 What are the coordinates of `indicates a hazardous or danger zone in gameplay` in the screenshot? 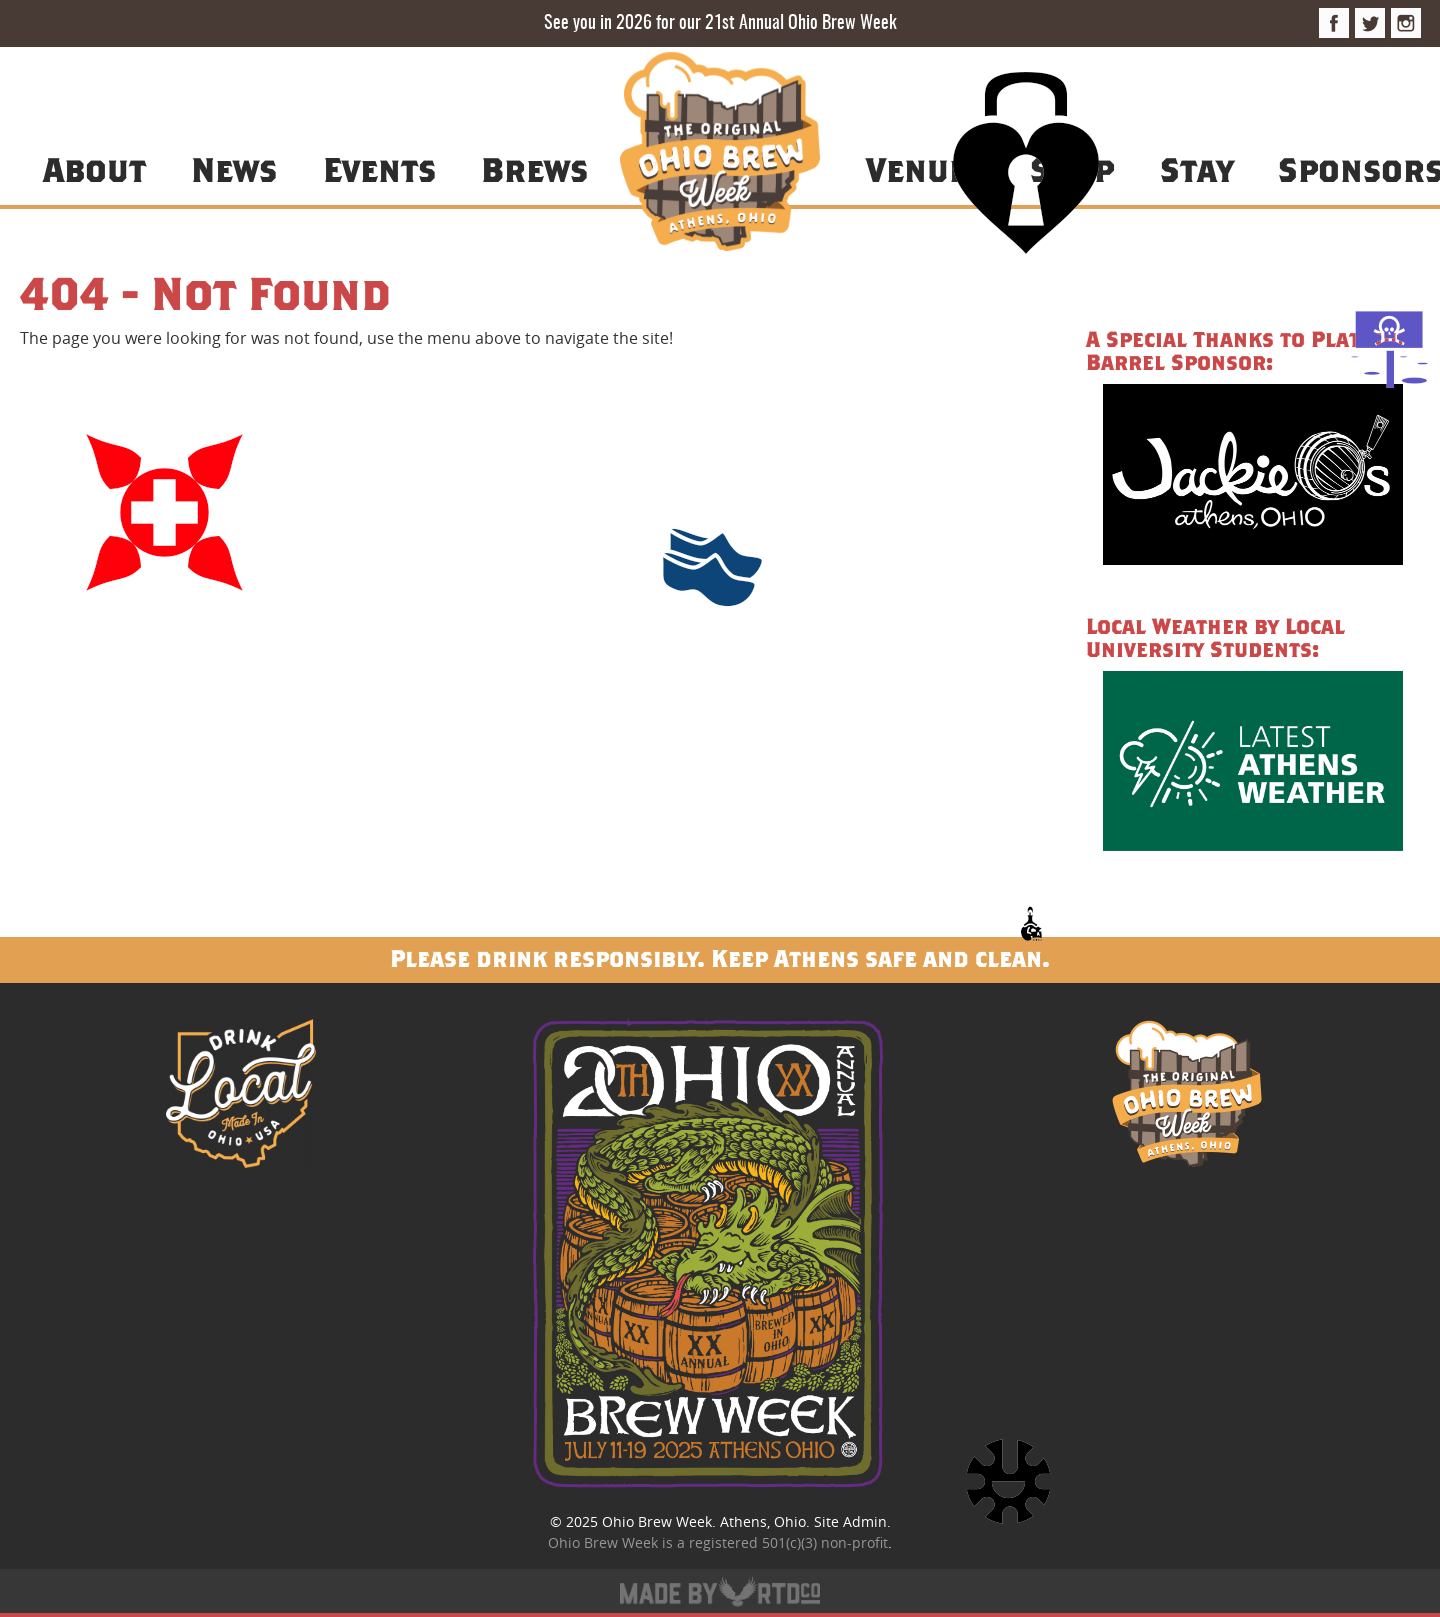 It's located at (1389, 349).